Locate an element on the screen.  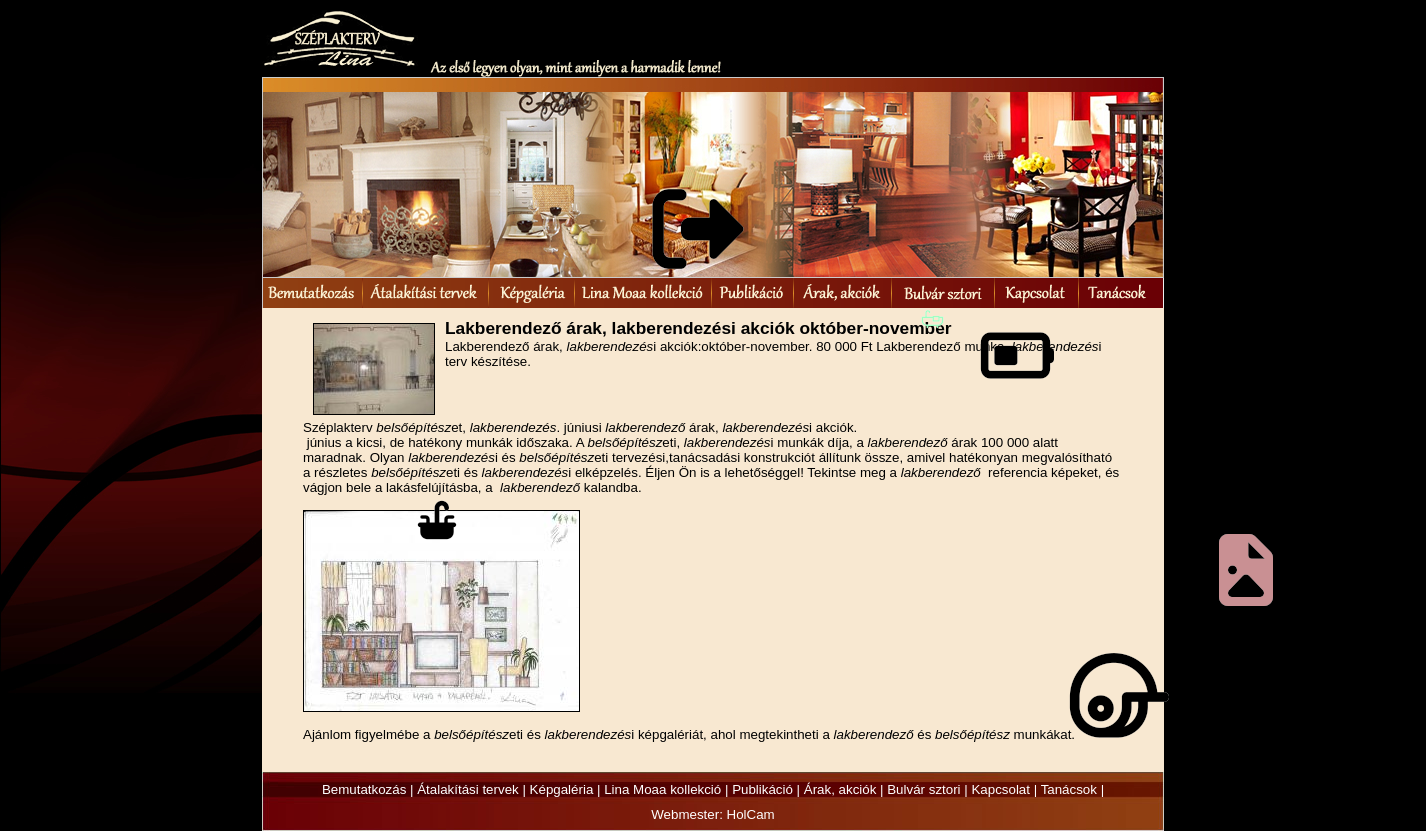
indicates kitchen or bathroom facilities is located at coordinates (437, 520).